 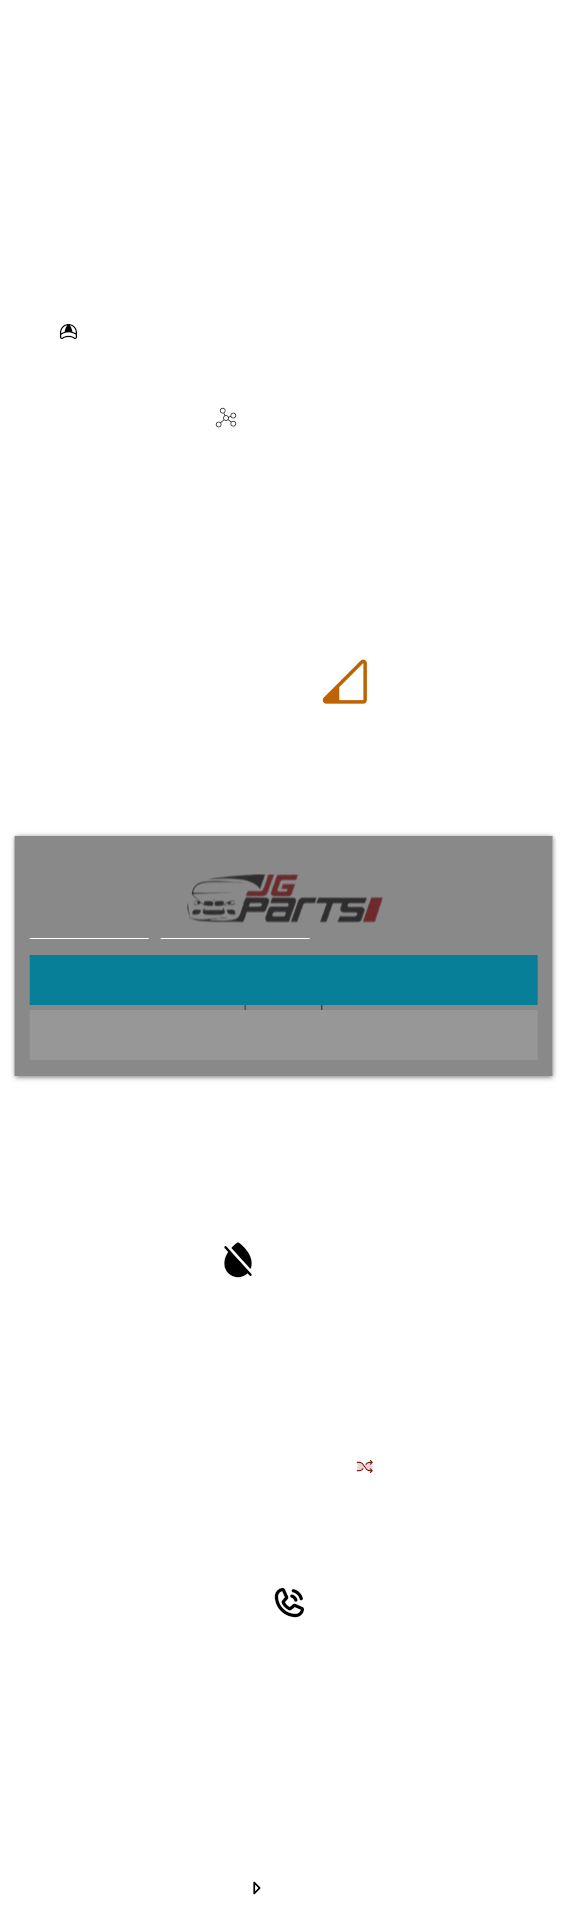 I want to click on select headwear or cap accessory, so click(x=68, y=332).